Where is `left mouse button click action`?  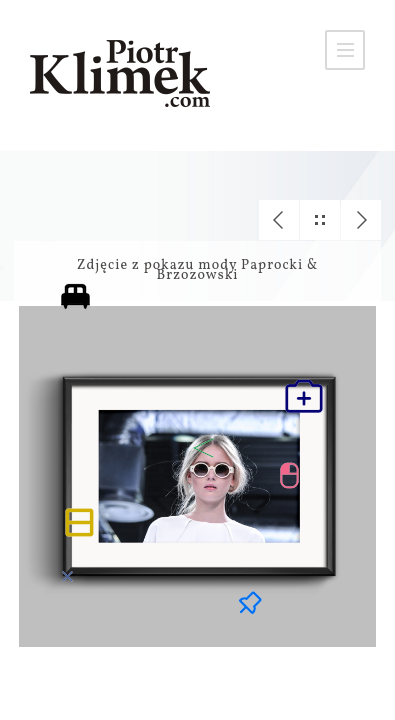
left mouse button click action is located at coordinates (289, 475).